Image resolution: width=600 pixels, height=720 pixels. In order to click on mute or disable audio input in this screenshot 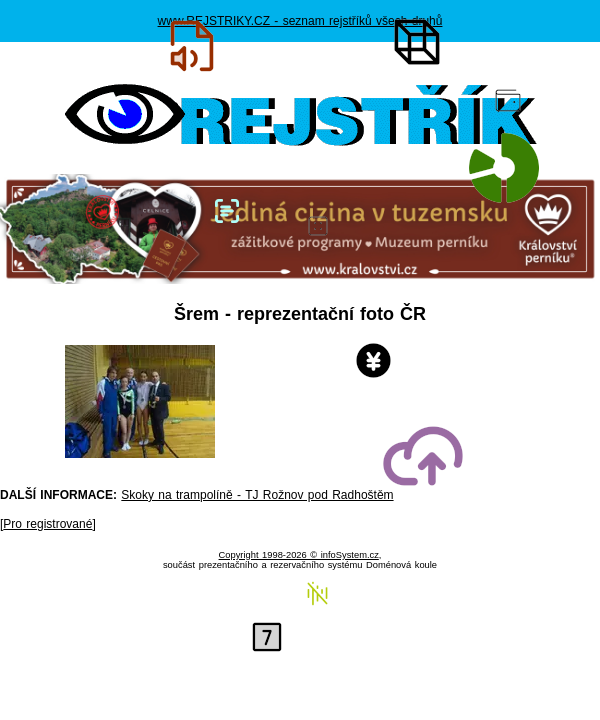, I will do `click(317, 593)`.